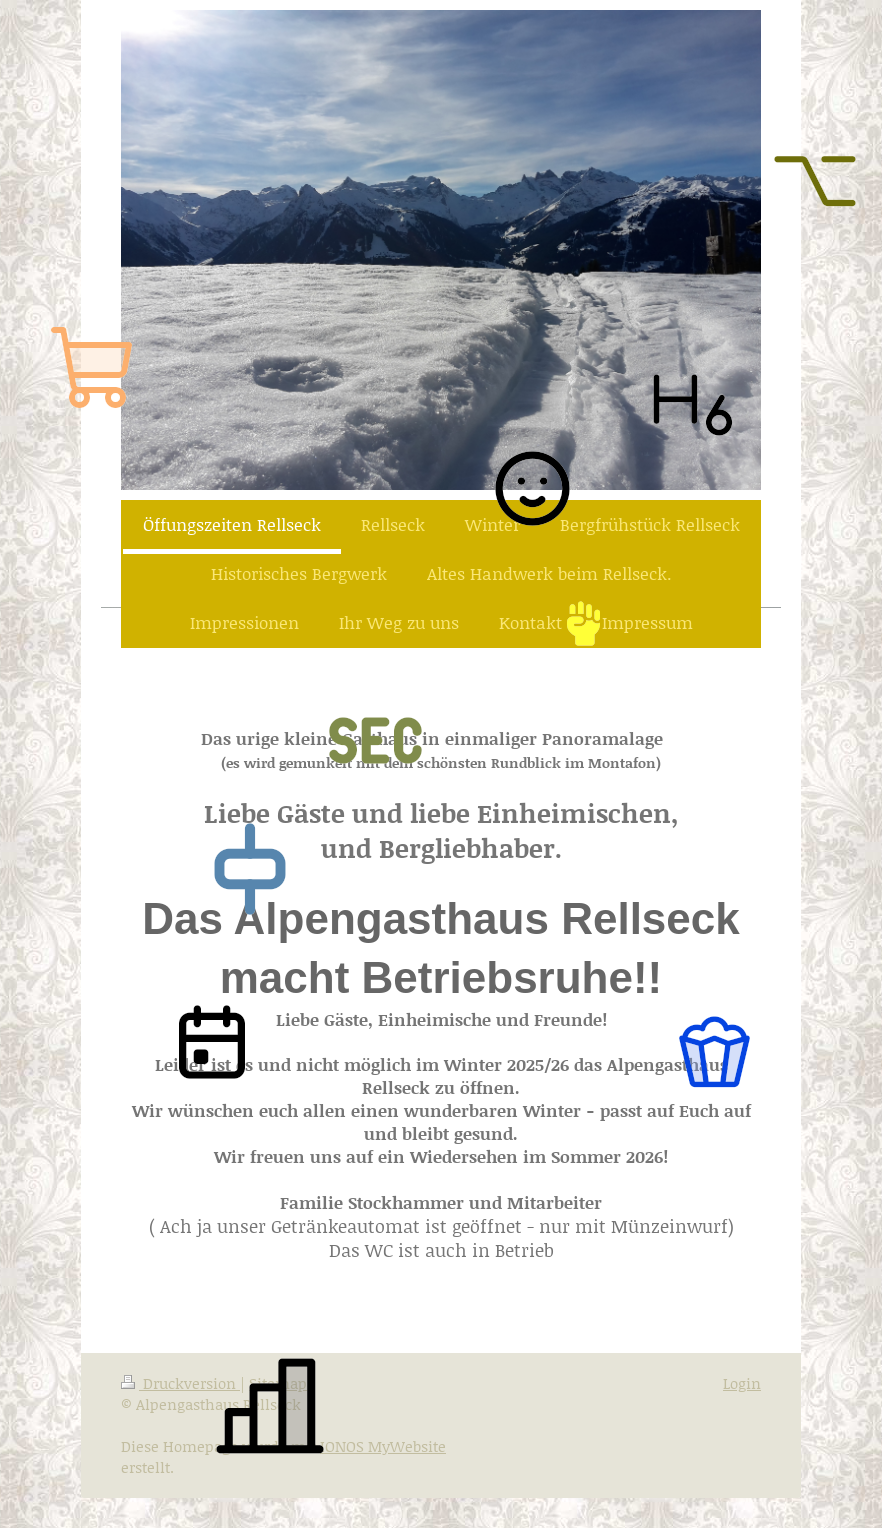 This screenshot has height=1528, width=882. I want to click on view your shopping cart, so click(93, 369).